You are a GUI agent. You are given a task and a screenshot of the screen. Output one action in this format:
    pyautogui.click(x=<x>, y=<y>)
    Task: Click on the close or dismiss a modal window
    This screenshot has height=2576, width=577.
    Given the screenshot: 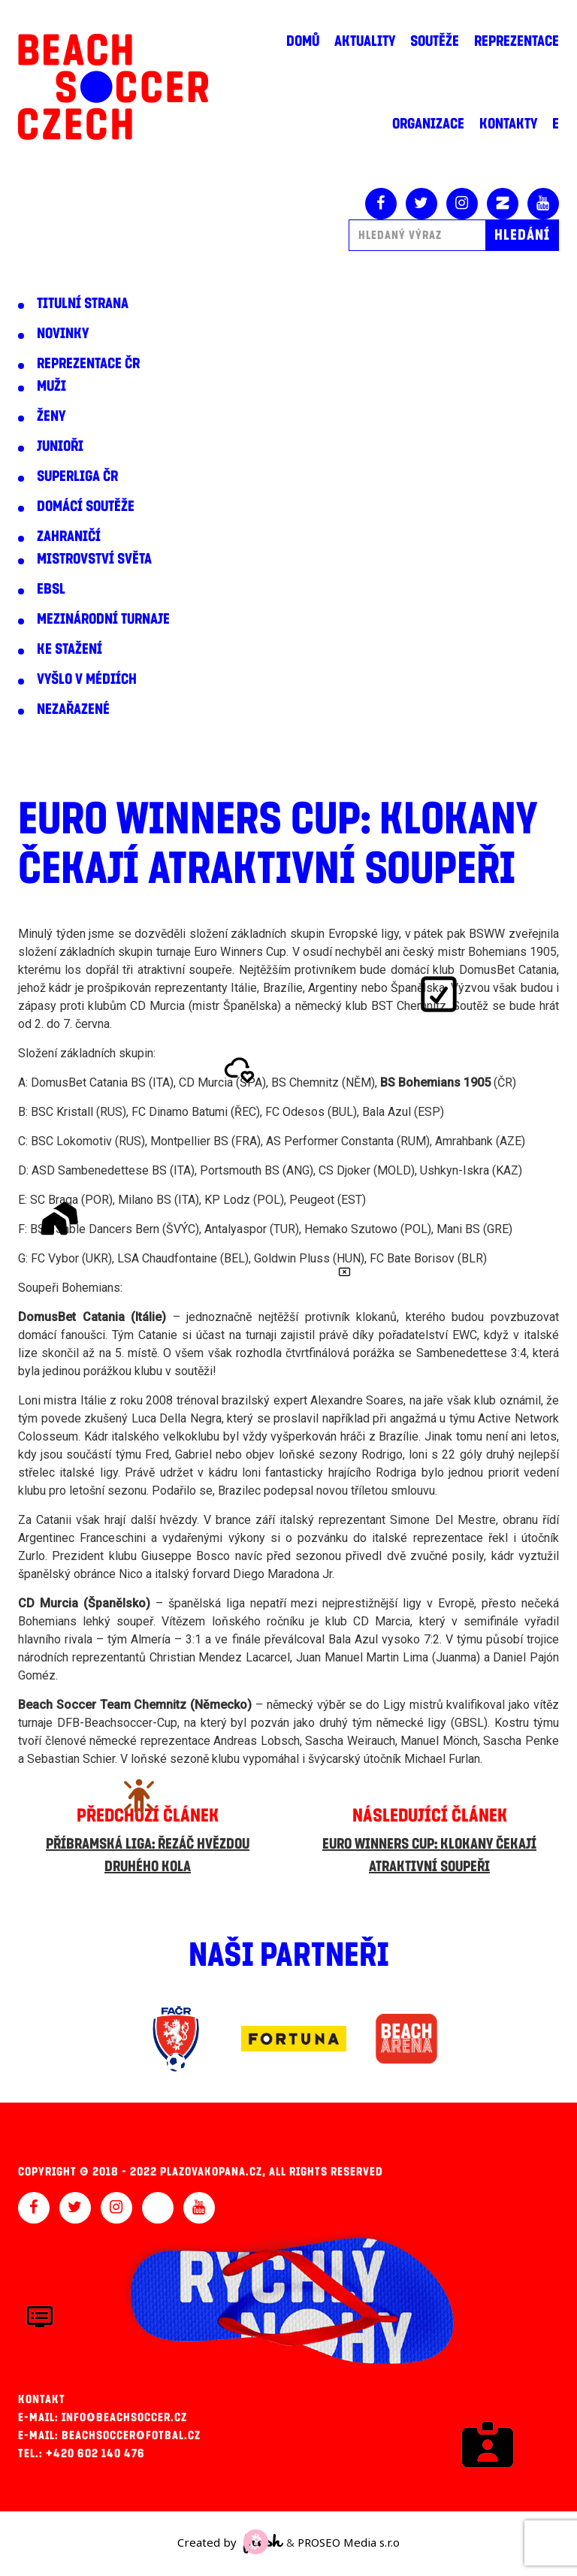 What is the action you would take?
    pyautogui.click(x=344, y=1271)
    